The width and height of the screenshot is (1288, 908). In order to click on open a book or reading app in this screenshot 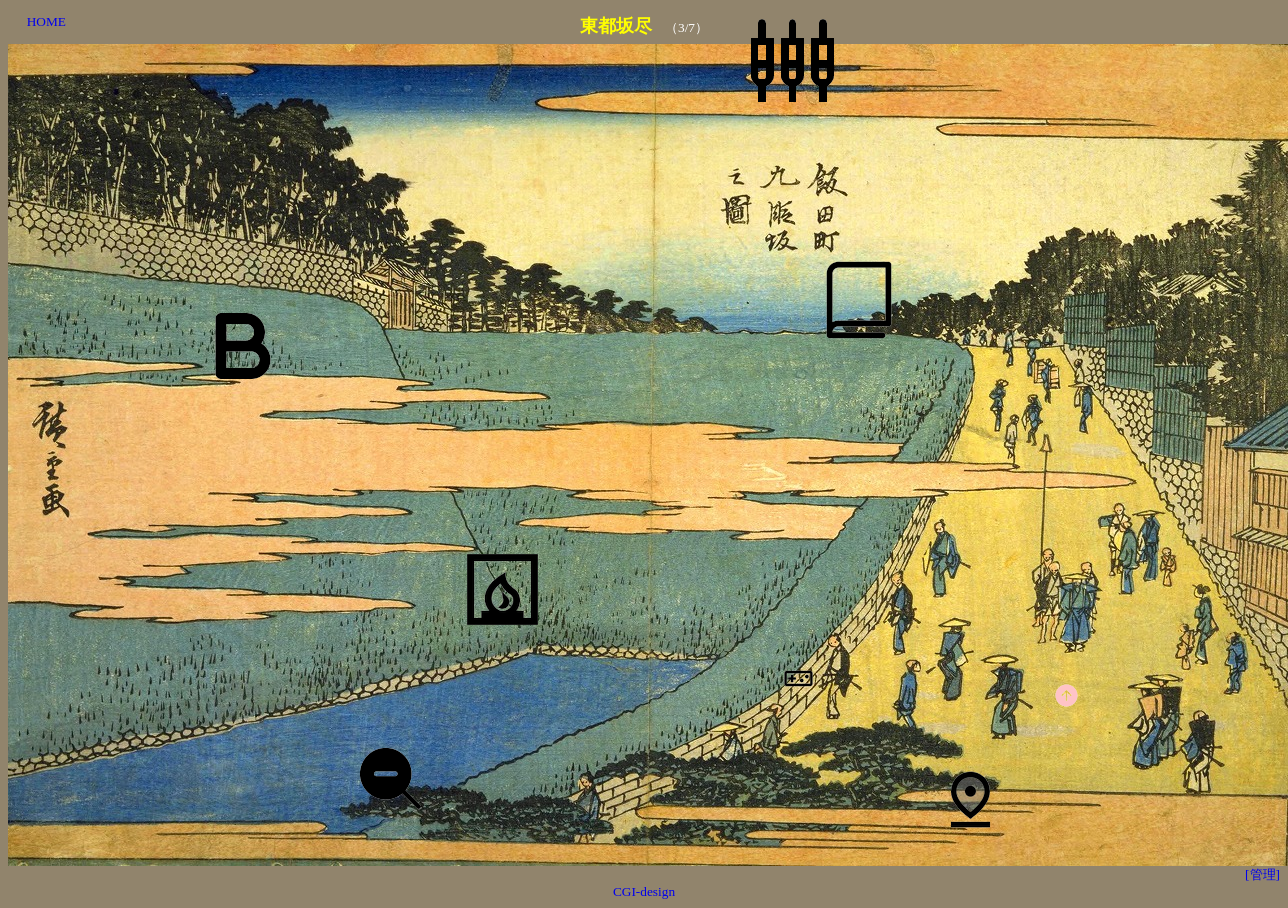, I will do `click(859, 300)`.